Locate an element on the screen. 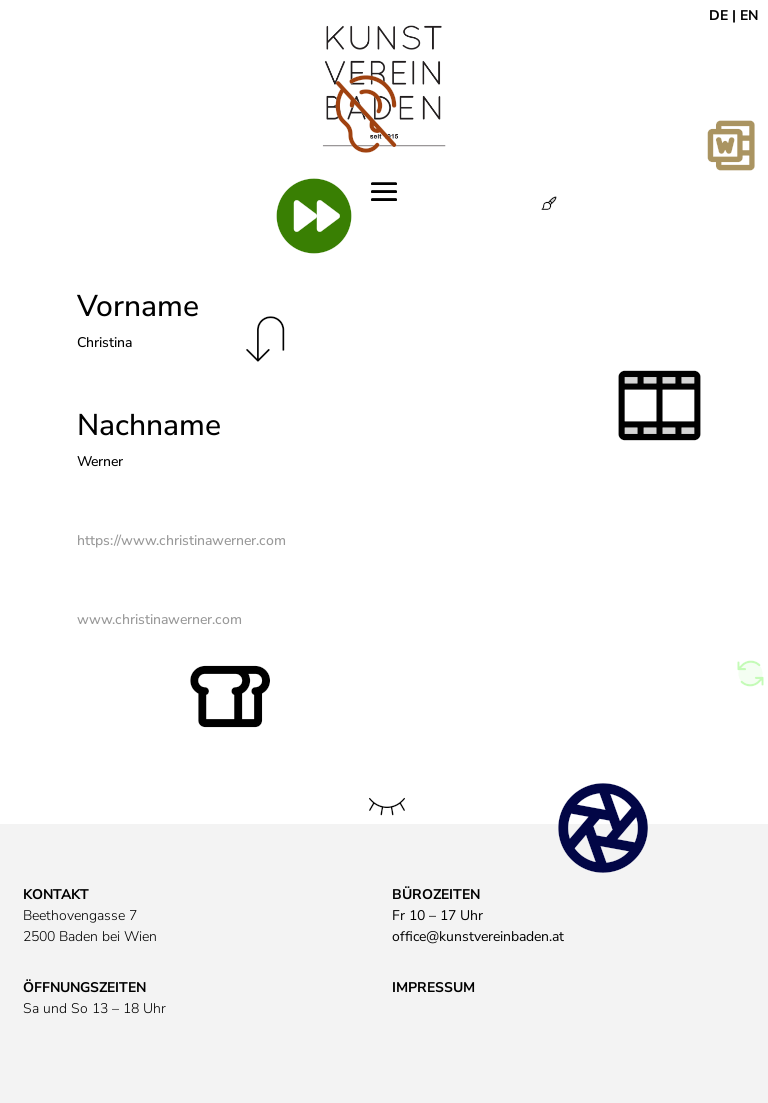 The width and height of the screenshot is (768, 1103). refresh or reload content is located at coordinates (750, 673).